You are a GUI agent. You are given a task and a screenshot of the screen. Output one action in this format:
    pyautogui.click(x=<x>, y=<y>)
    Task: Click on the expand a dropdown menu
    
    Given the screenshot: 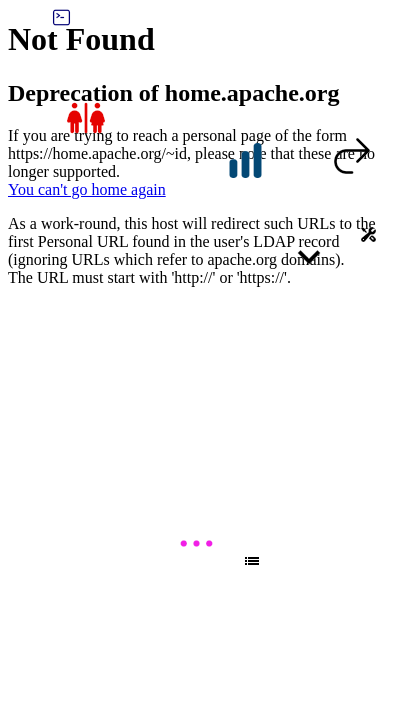 What is the action you would take?
    pyautogui.click(x=309, y=257)
    